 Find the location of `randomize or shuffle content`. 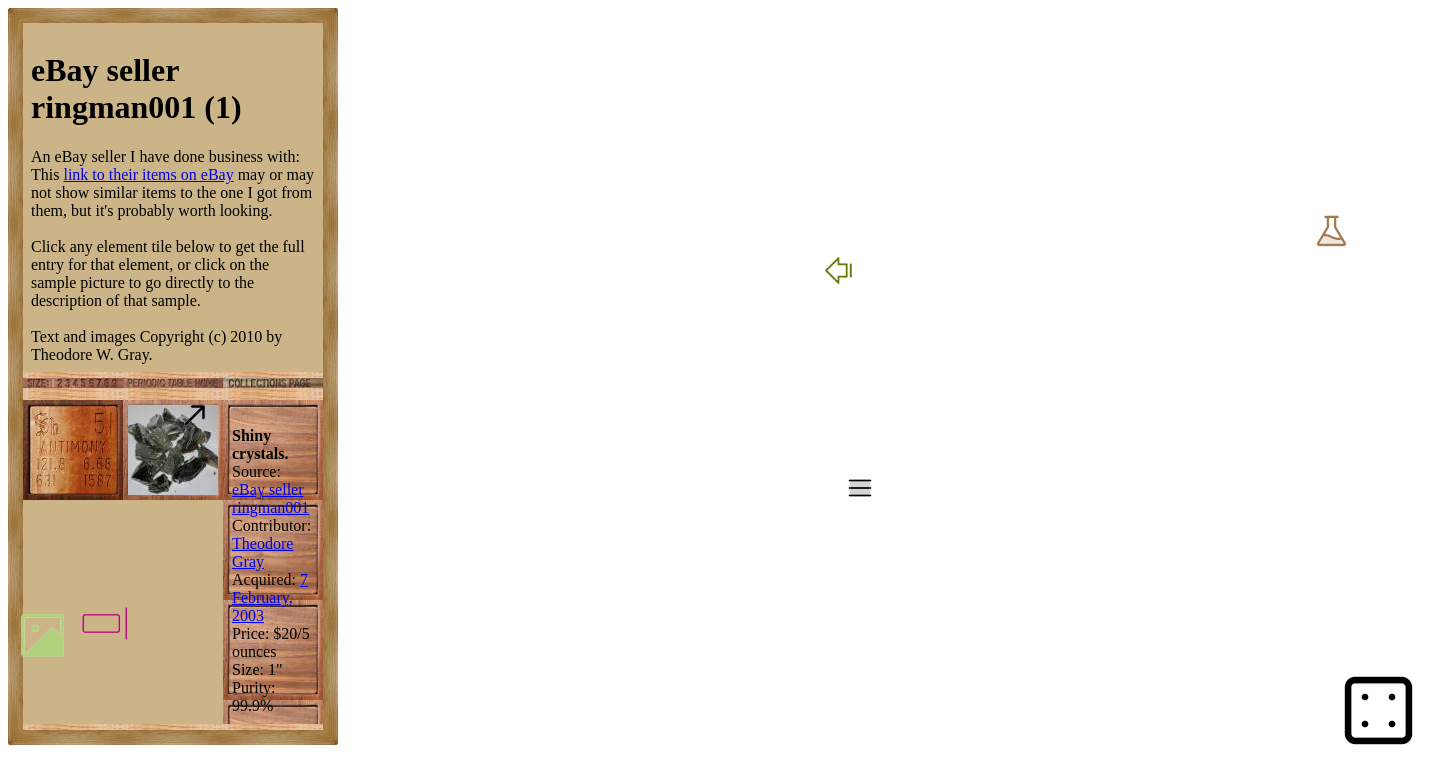

randomize or shuffle content is located at coordinates (1378, 710).